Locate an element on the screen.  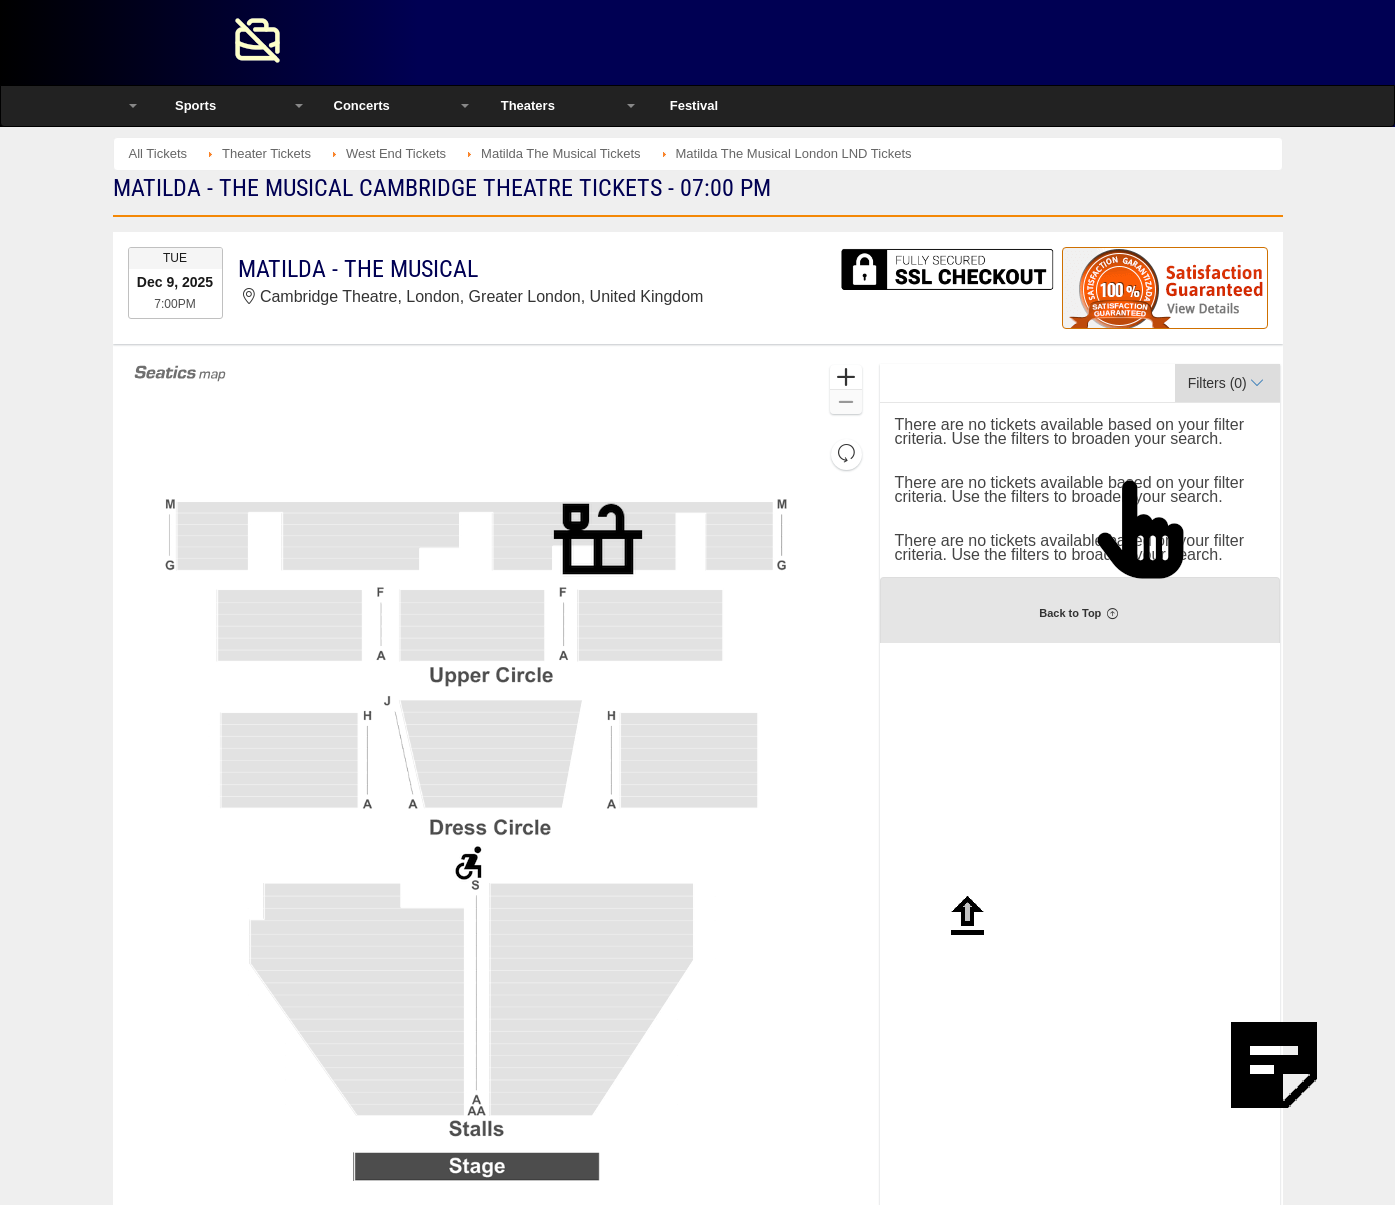
tap or click to select is located at coordinates (1140, 529).